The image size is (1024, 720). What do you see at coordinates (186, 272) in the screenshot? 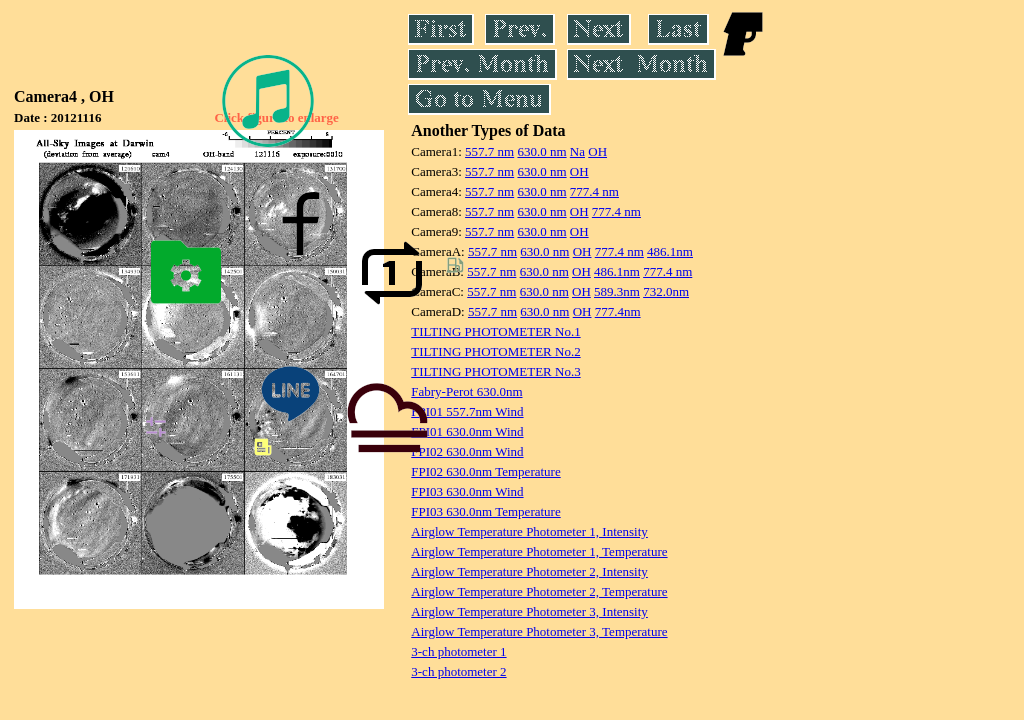
I see `access folder settings or preferences` at bounding box center [186, 272].